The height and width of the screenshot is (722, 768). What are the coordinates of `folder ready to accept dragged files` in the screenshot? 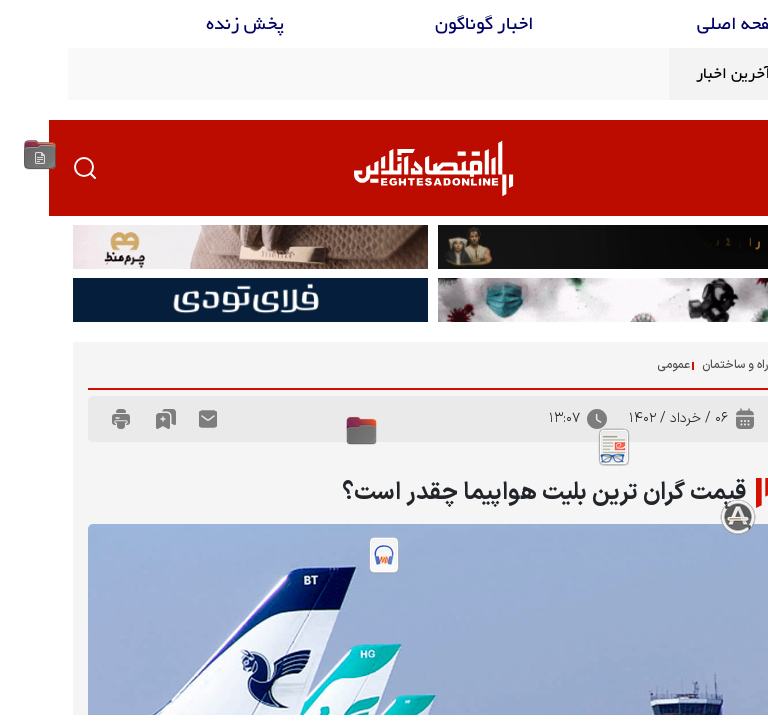 It's located at (361, 430).